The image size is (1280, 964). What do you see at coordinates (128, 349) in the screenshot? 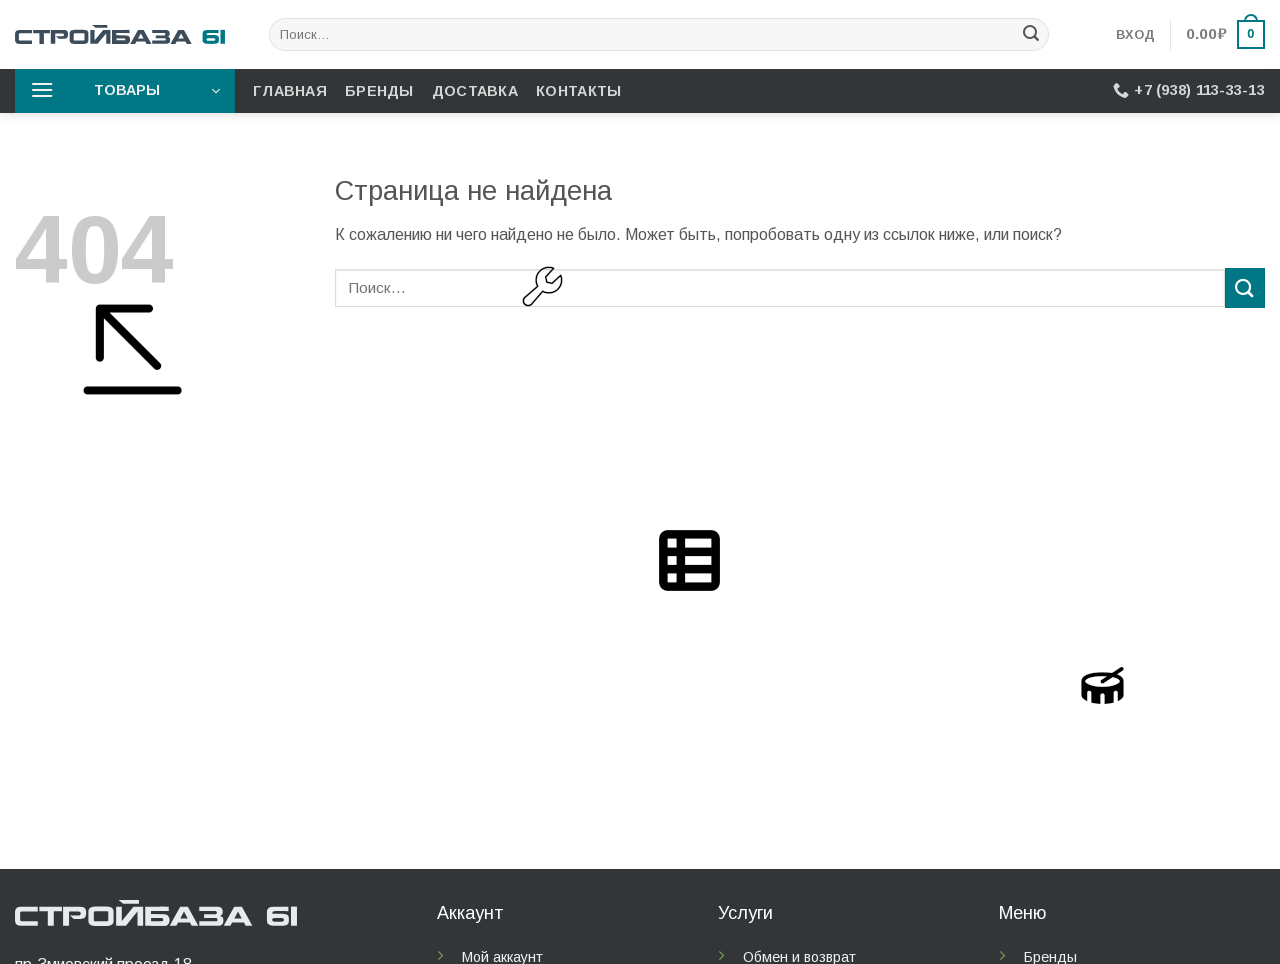
I see `move to top-left corner` at bounding box center [128, 349].